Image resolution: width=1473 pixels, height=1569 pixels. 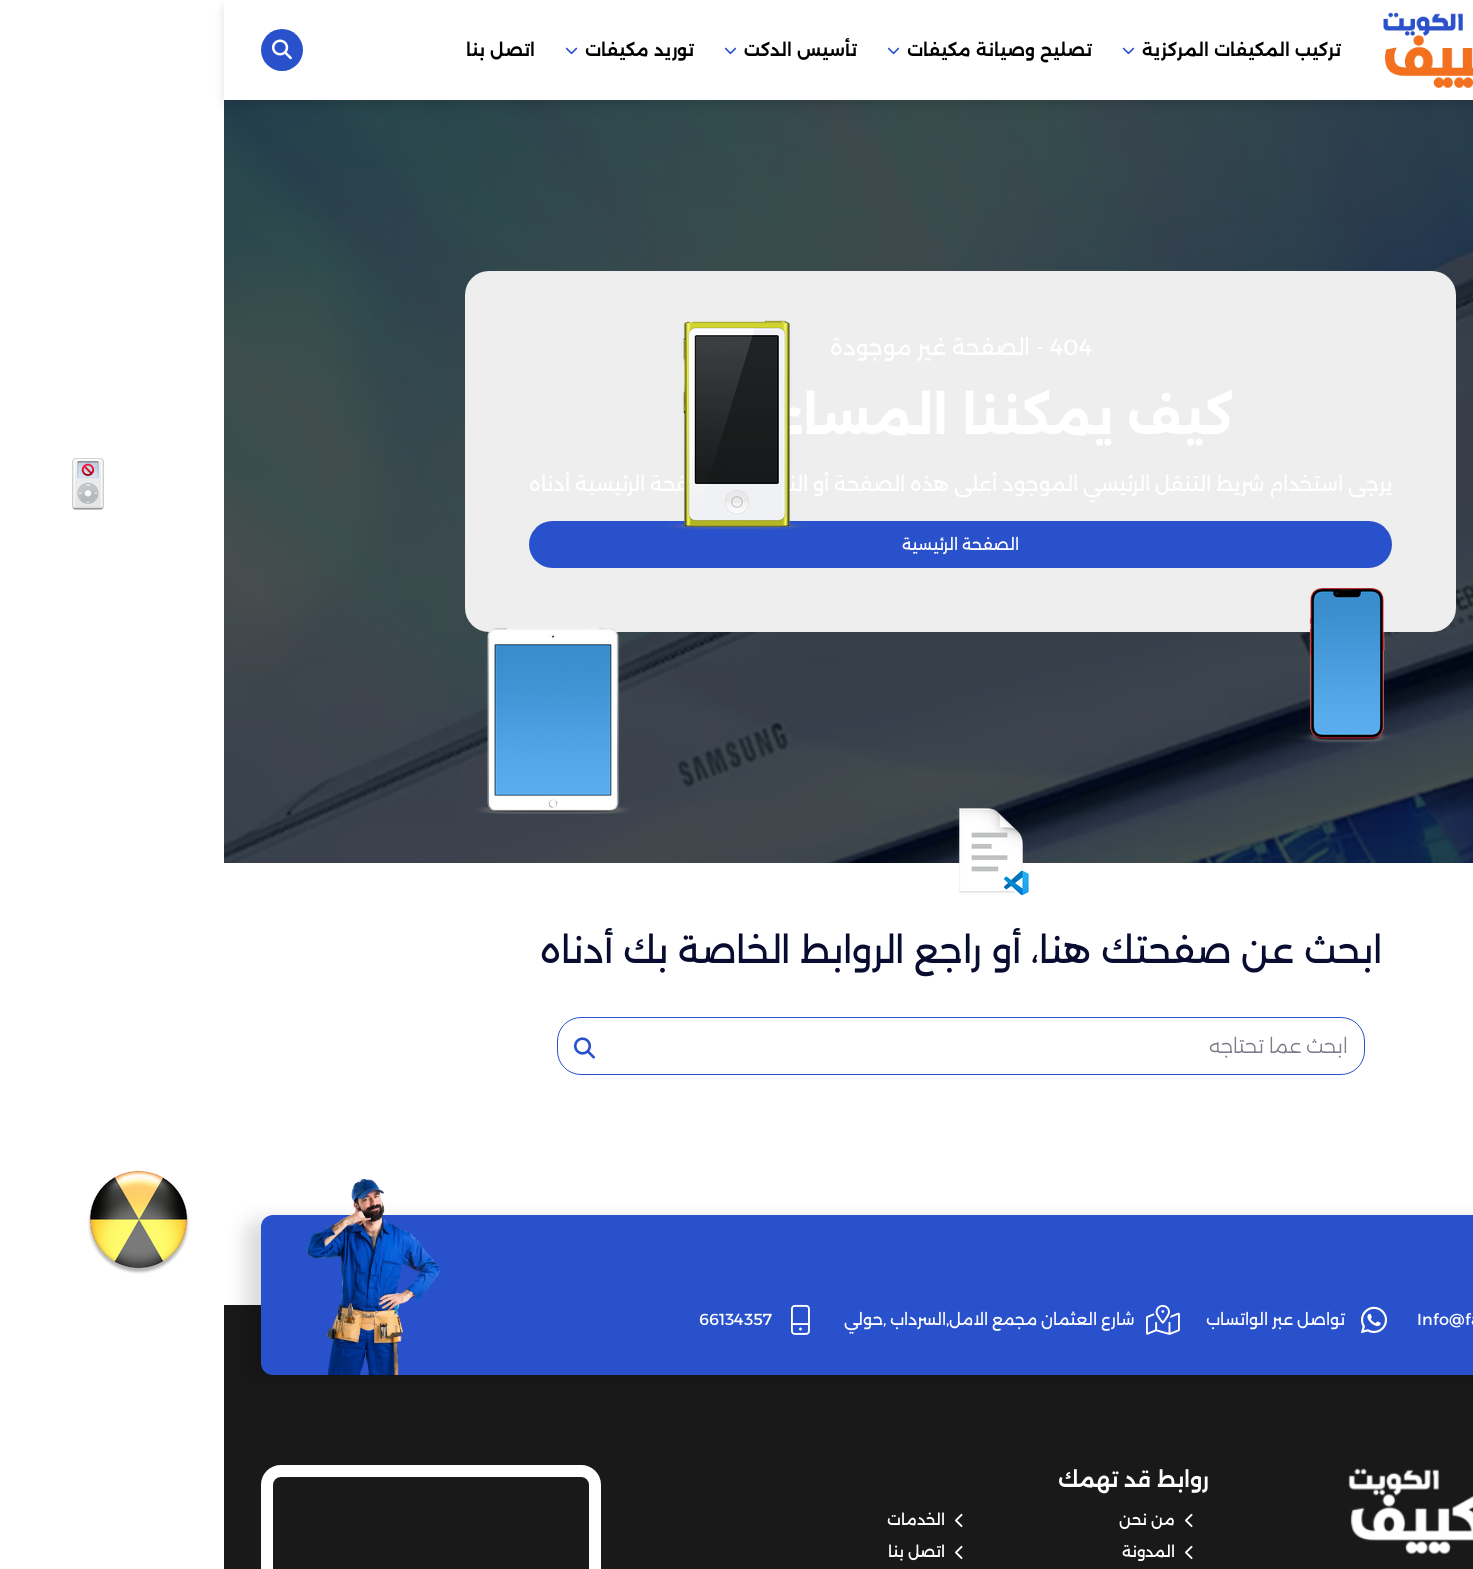 I want to click on iPhone 13 device in red color, so click(x=1347, y=666).